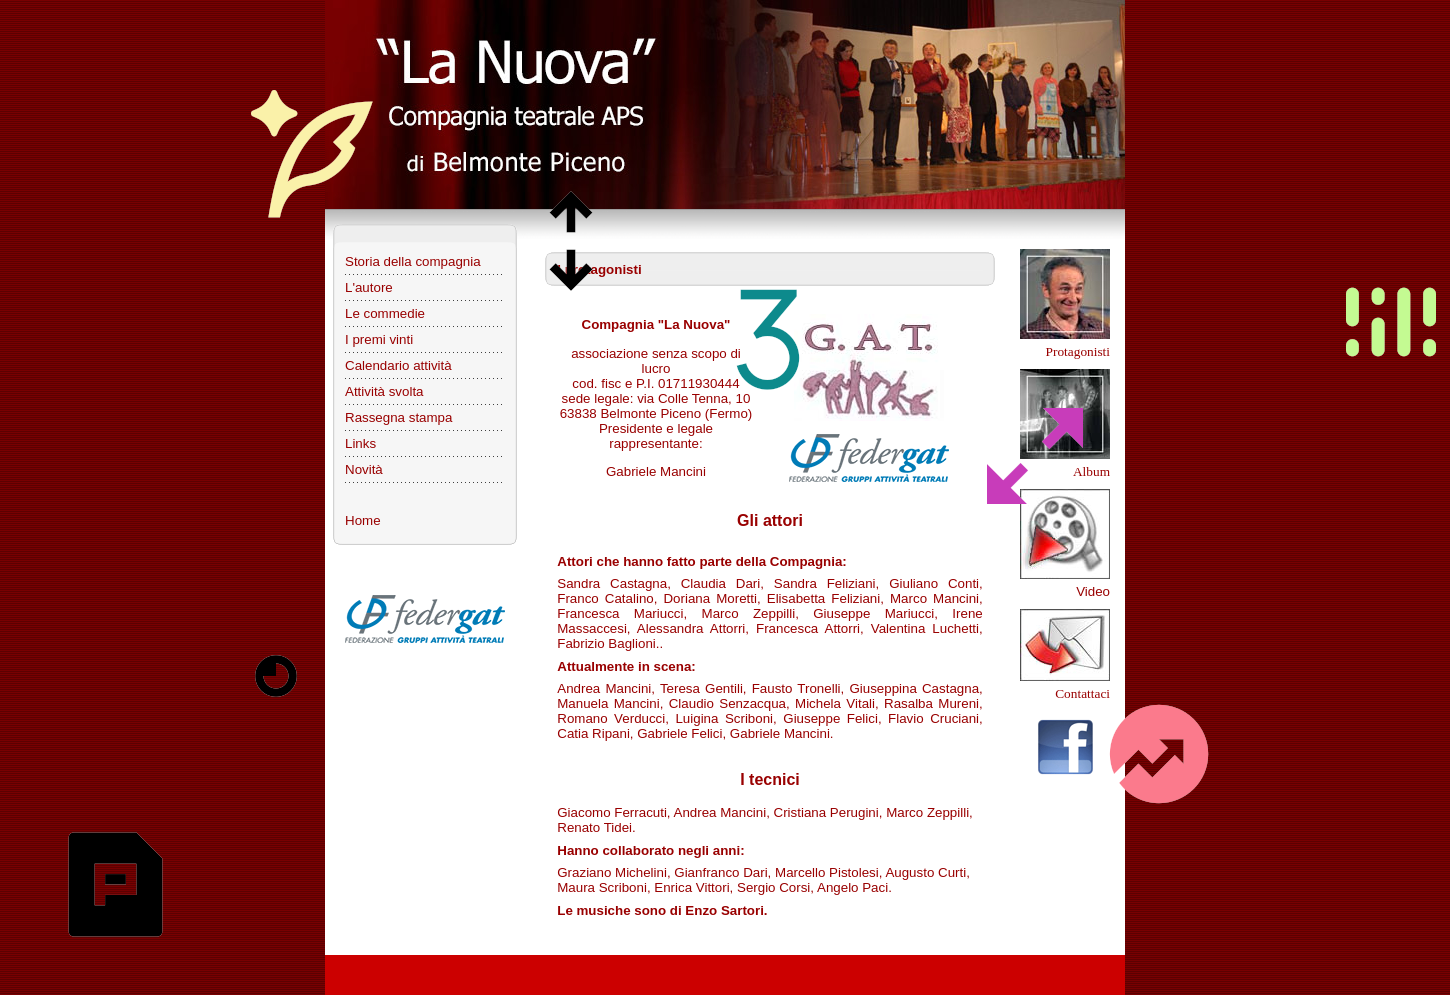  What do you see at coordinates (767, 338) in the screenshot?
I see `select number 3 from a list or sequence` at bounding box center [767, 338].